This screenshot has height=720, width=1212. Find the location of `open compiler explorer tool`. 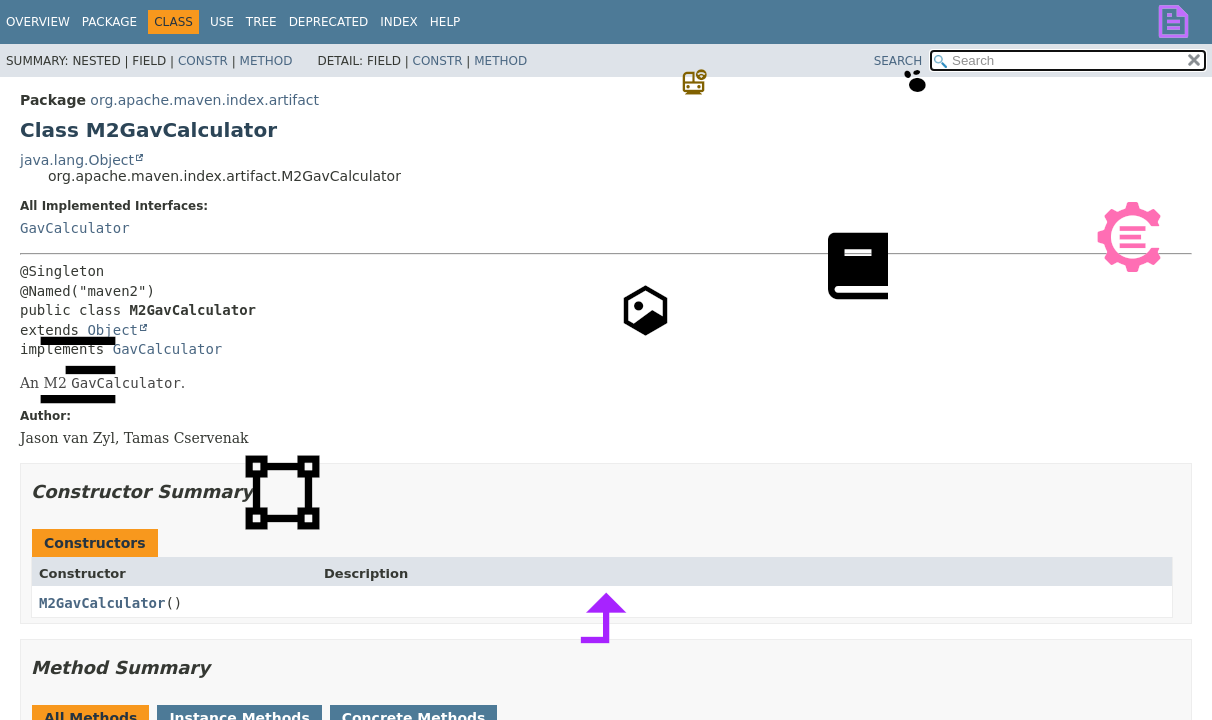

open compiler explorer tool is located at coordinates (1129, 237).